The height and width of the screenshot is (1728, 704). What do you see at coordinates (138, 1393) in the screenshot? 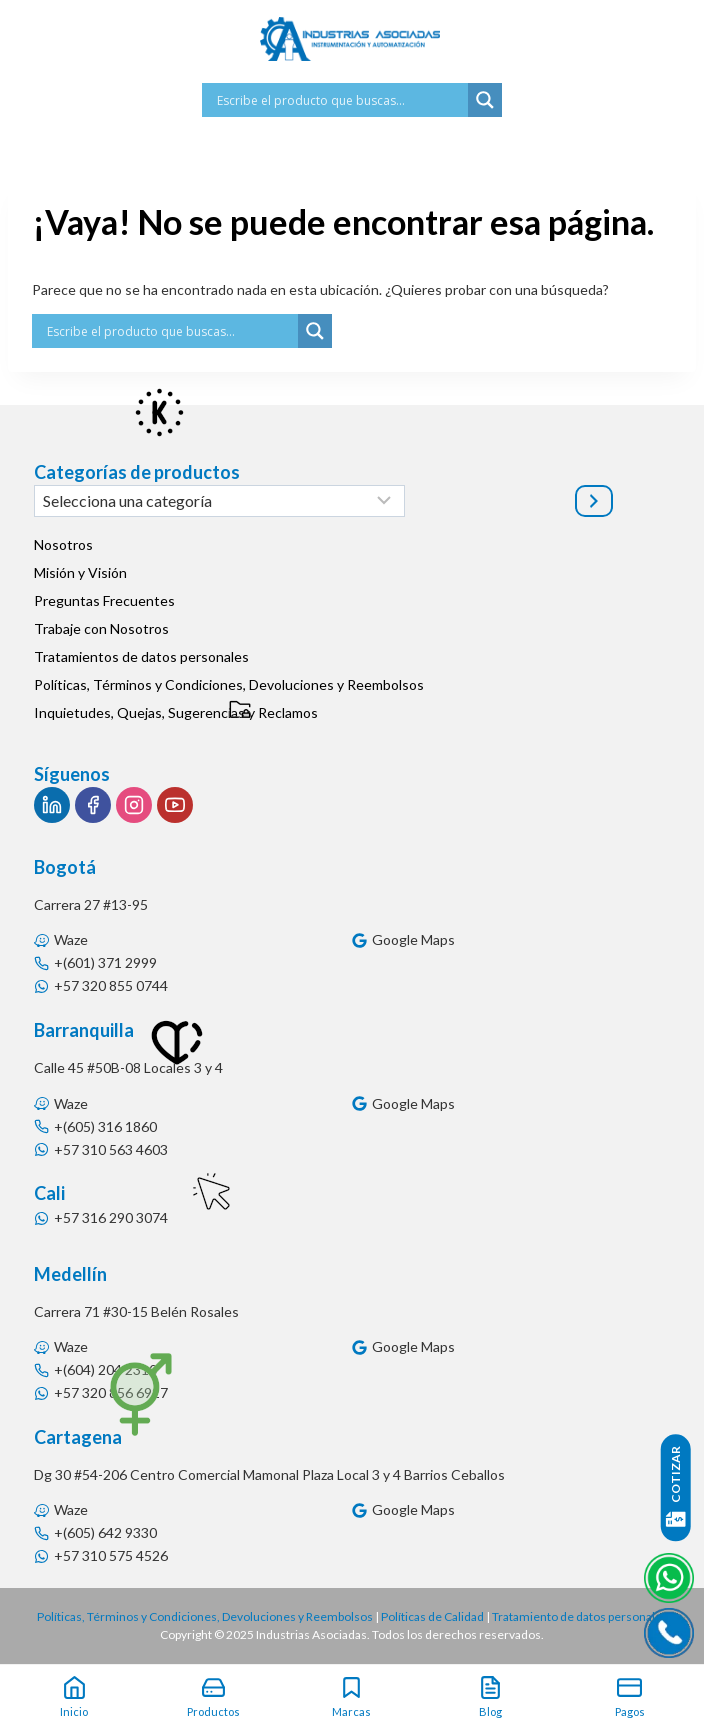
I see `indicates intersex gender identity` at bounding box center [138, 1393].